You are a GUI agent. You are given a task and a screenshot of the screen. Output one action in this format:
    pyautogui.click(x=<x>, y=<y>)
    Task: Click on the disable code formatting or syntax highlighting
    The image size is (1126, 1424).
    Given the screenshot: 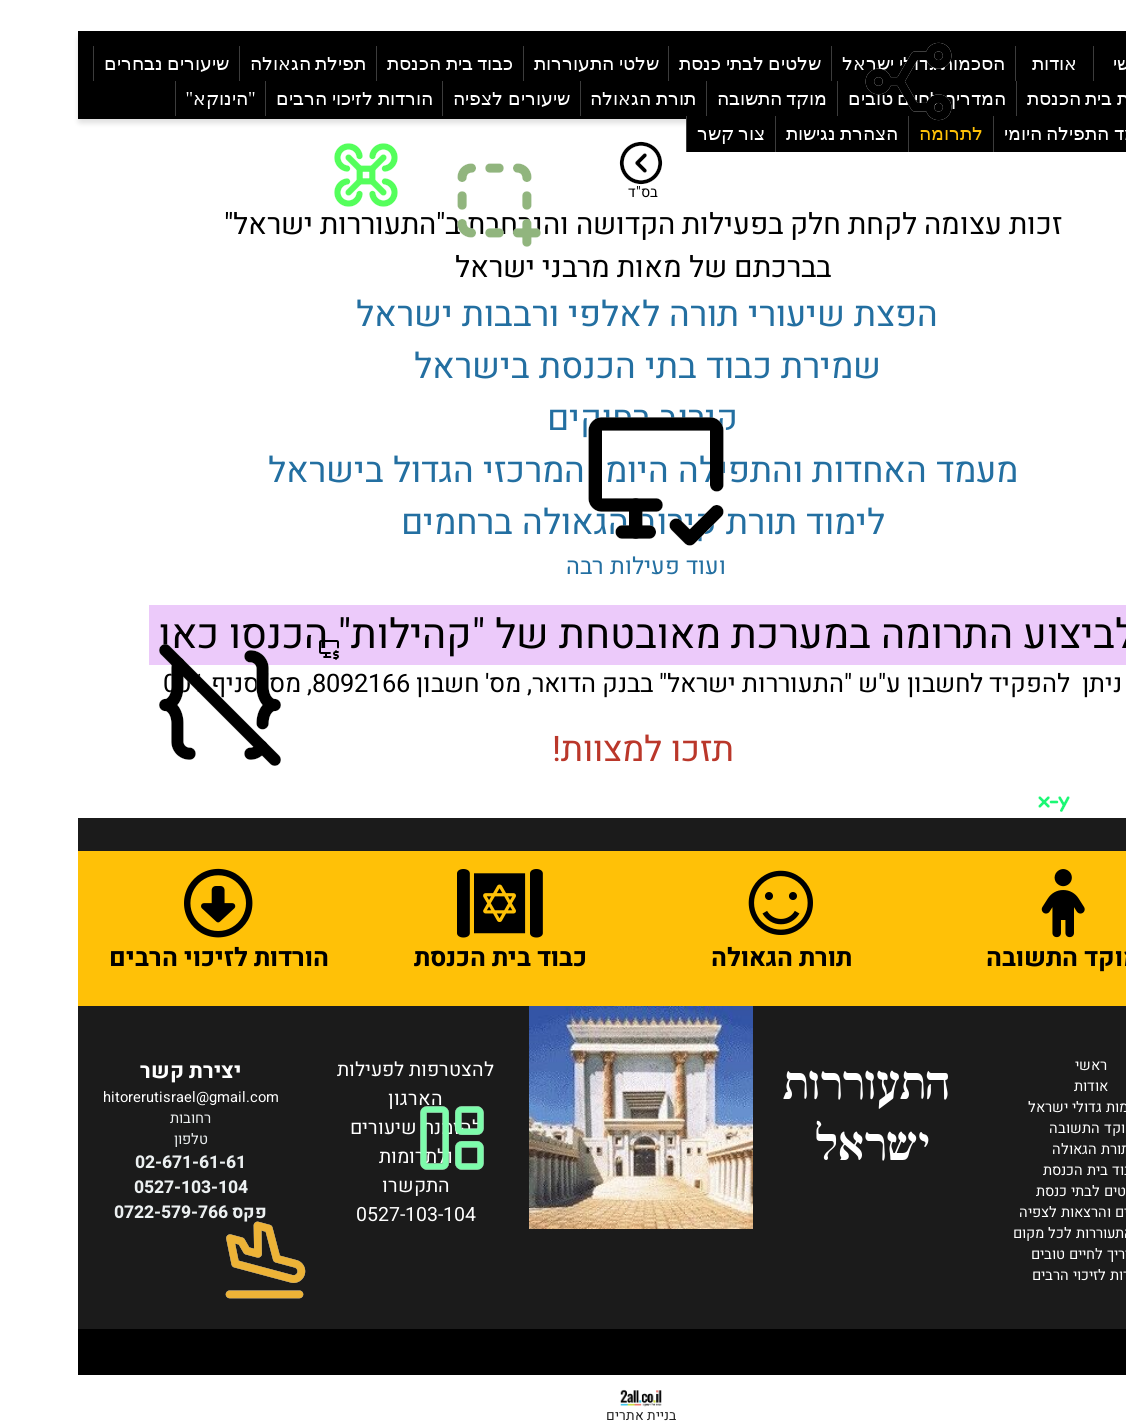 What is the action you would take?
    pyautogui.click(x=220, y=705)
    